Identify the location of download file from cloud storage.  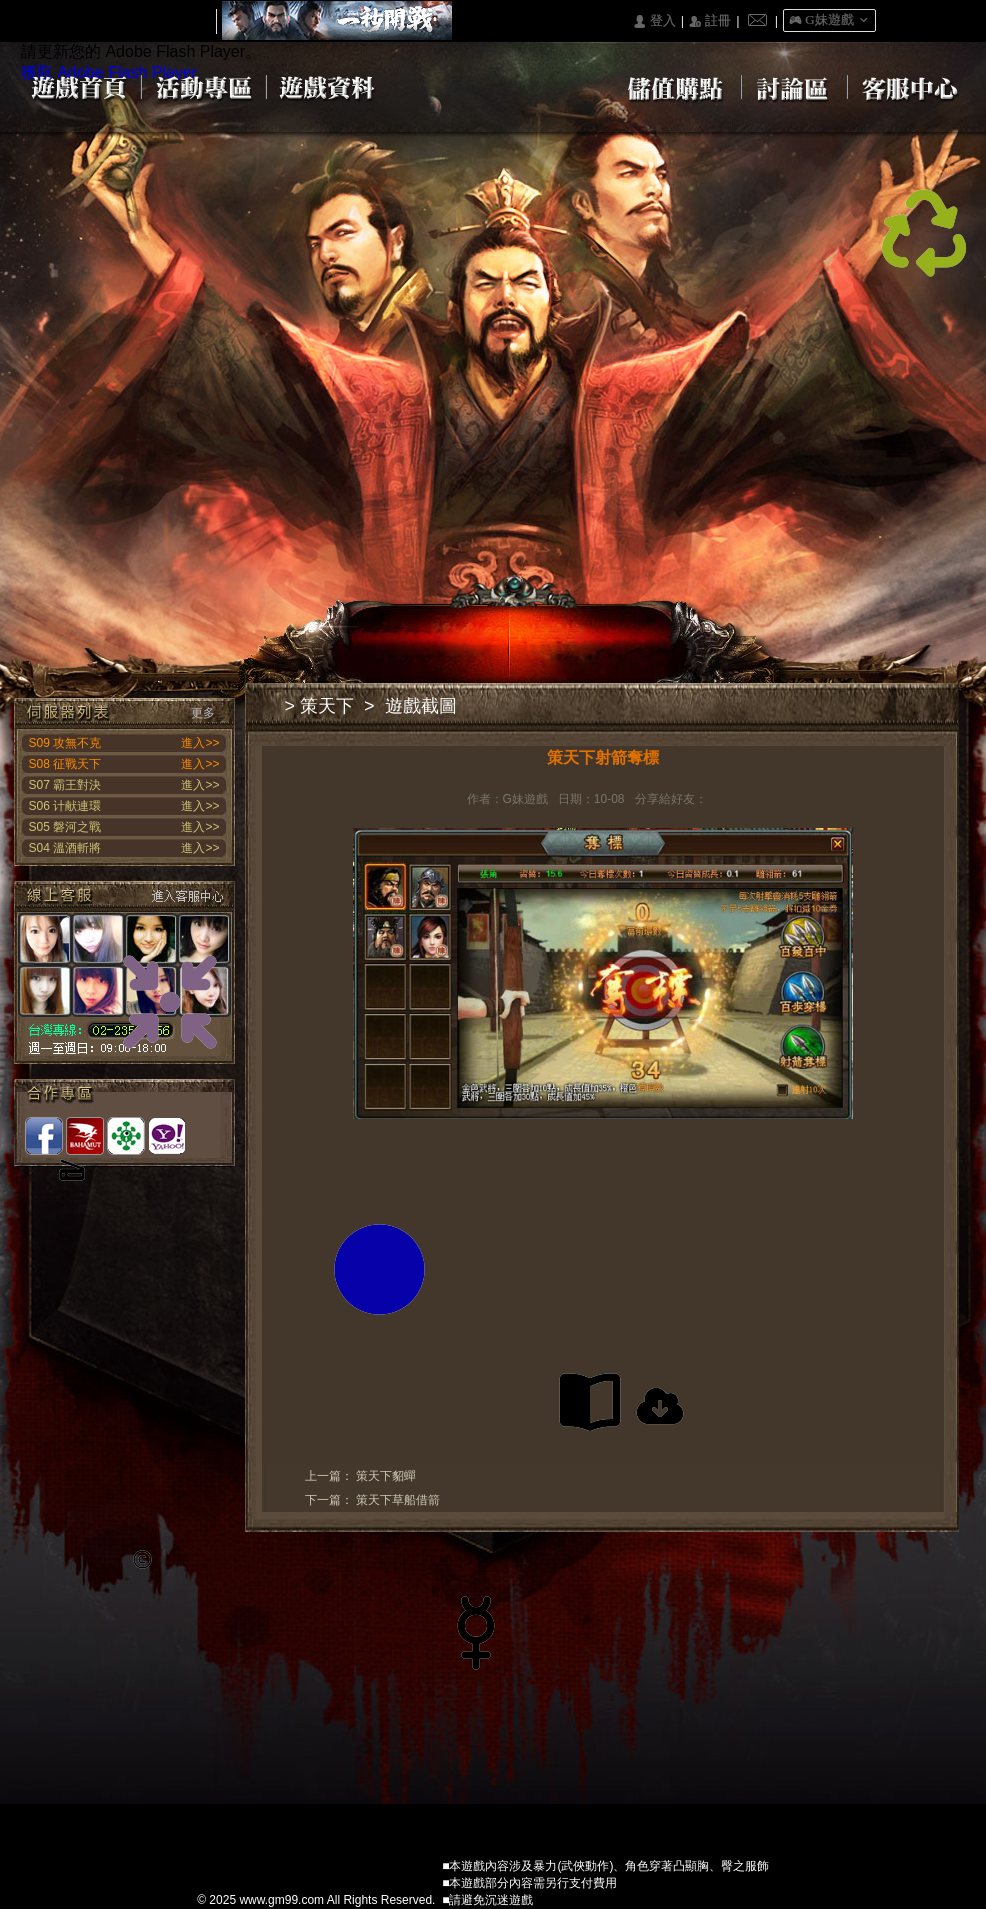
(660, 1406).